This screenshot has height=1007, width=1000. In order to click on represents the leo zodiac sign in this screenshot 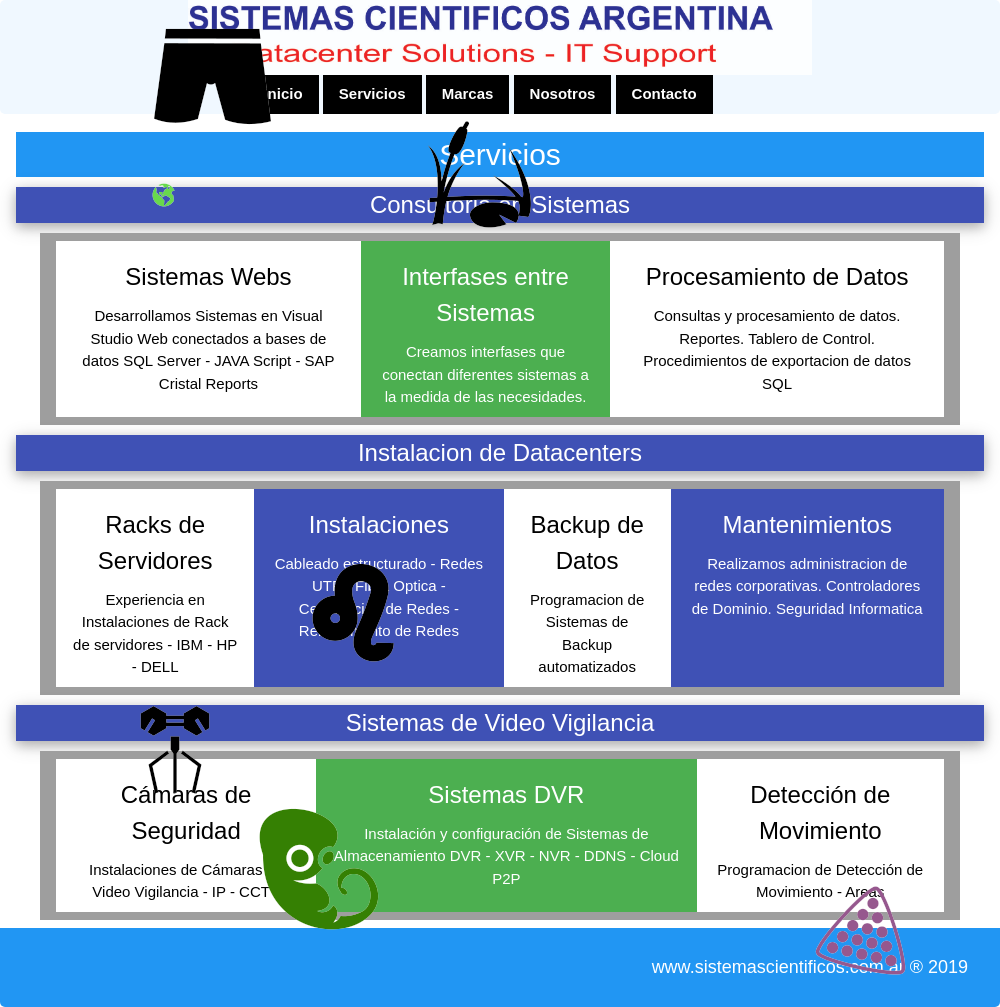, I will do `click(353, 612)`.